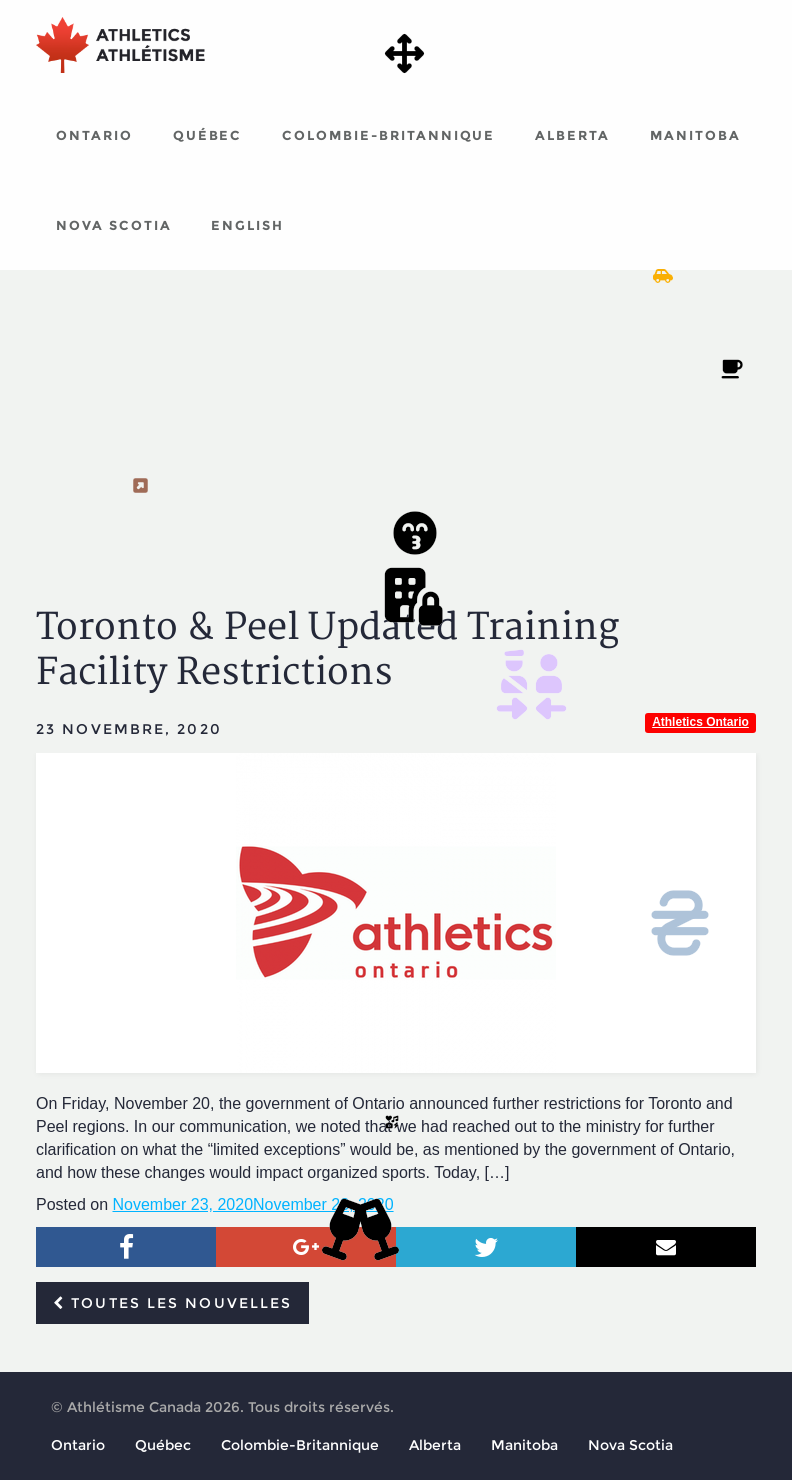 This screenshot has width=792, height=1480. What do you see at coordinates (415, 533) in the screenshot?
I see `send a kiss or blowing kiss emoji reaction` at bounding box center [415, 533].